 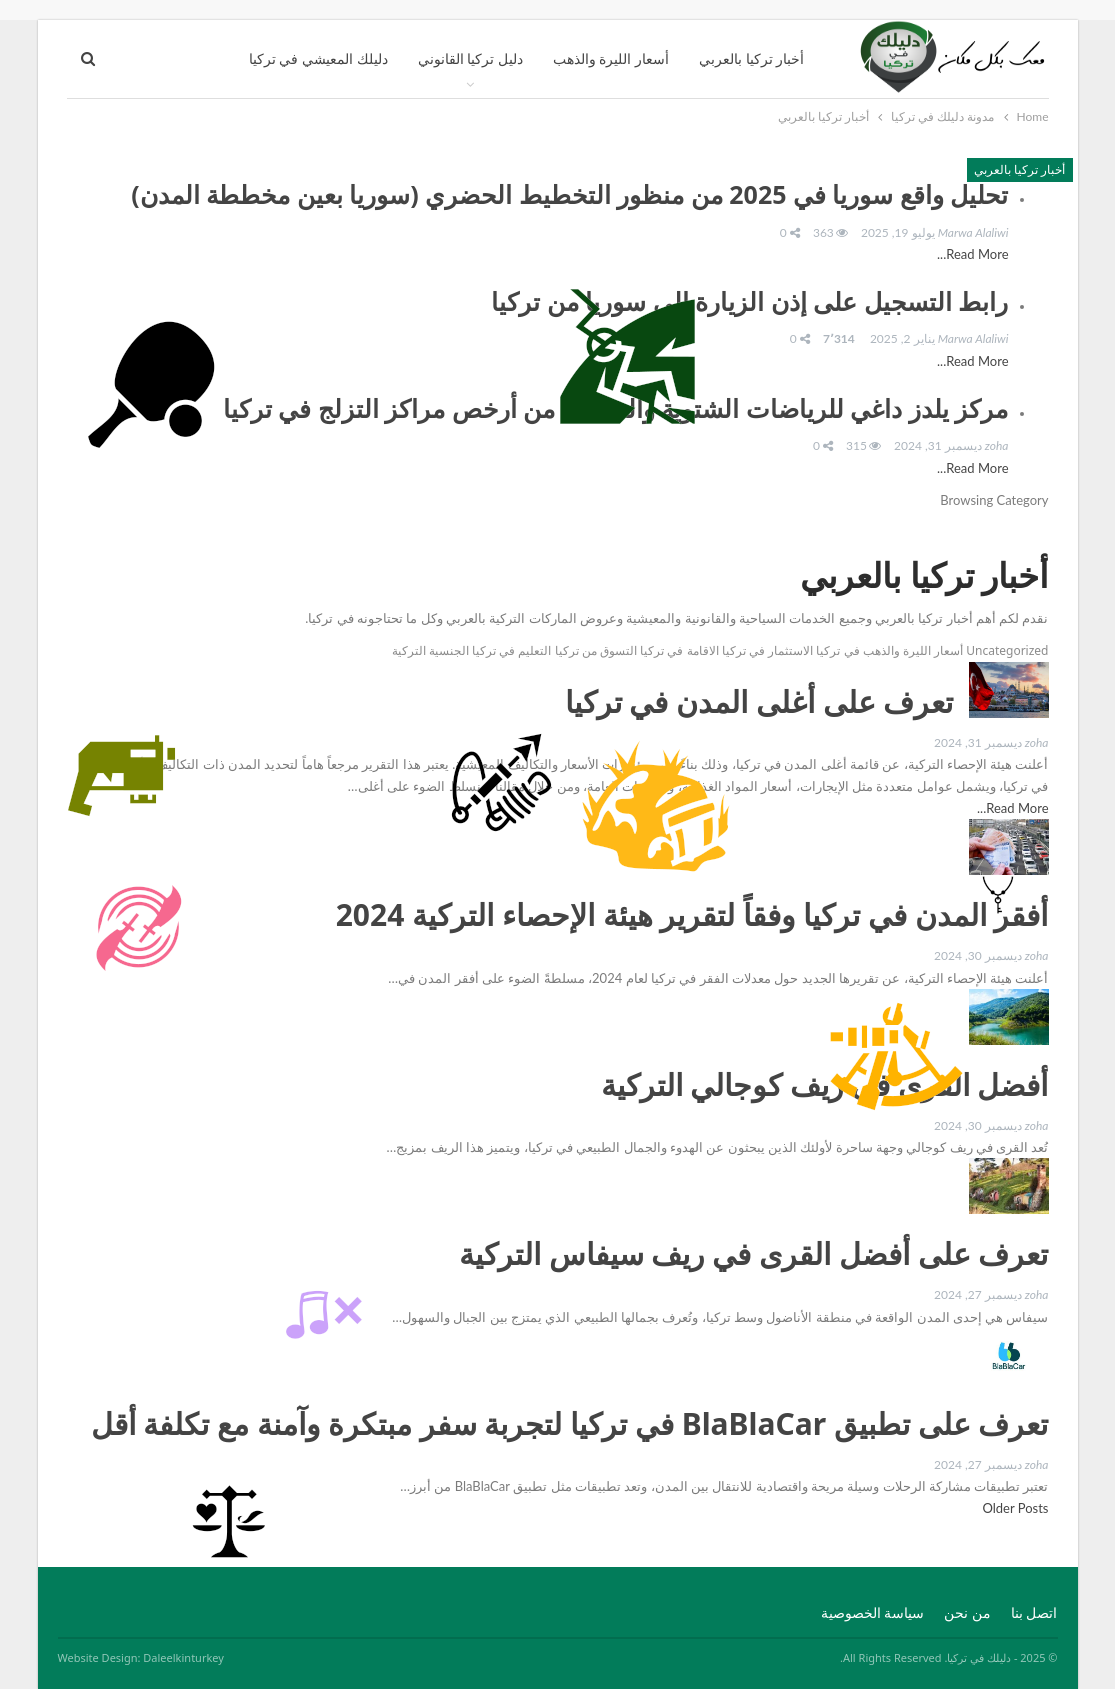 What do you see at coordinates (998, 895) in the screenshot?
I see `decorative key item or accessory in a game inventory` at bounding box center [998, 895].